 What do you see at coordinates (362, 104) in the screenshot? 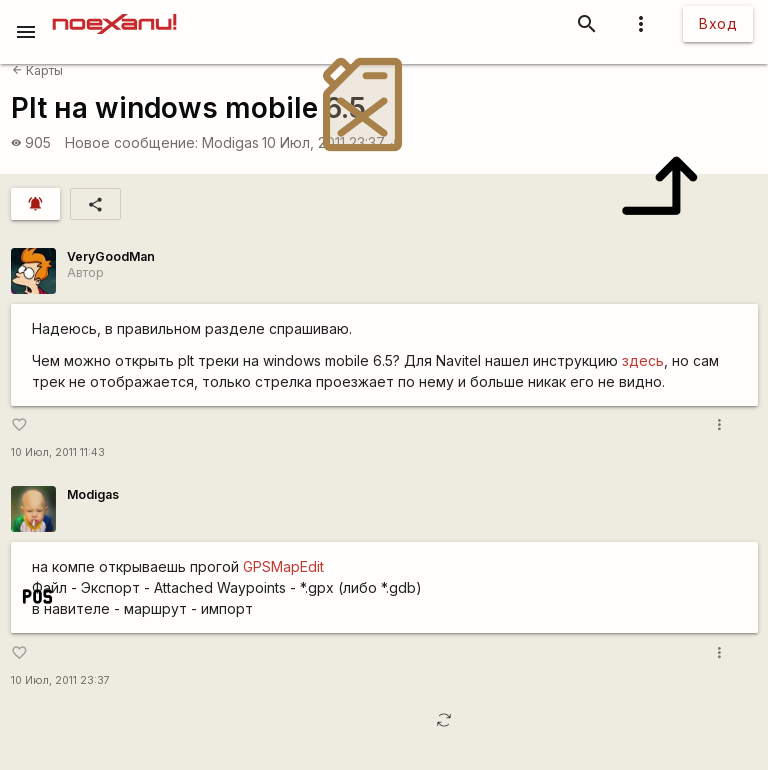
I see `indicates fuel or gas-related settings` at bounding box center [362, 104].